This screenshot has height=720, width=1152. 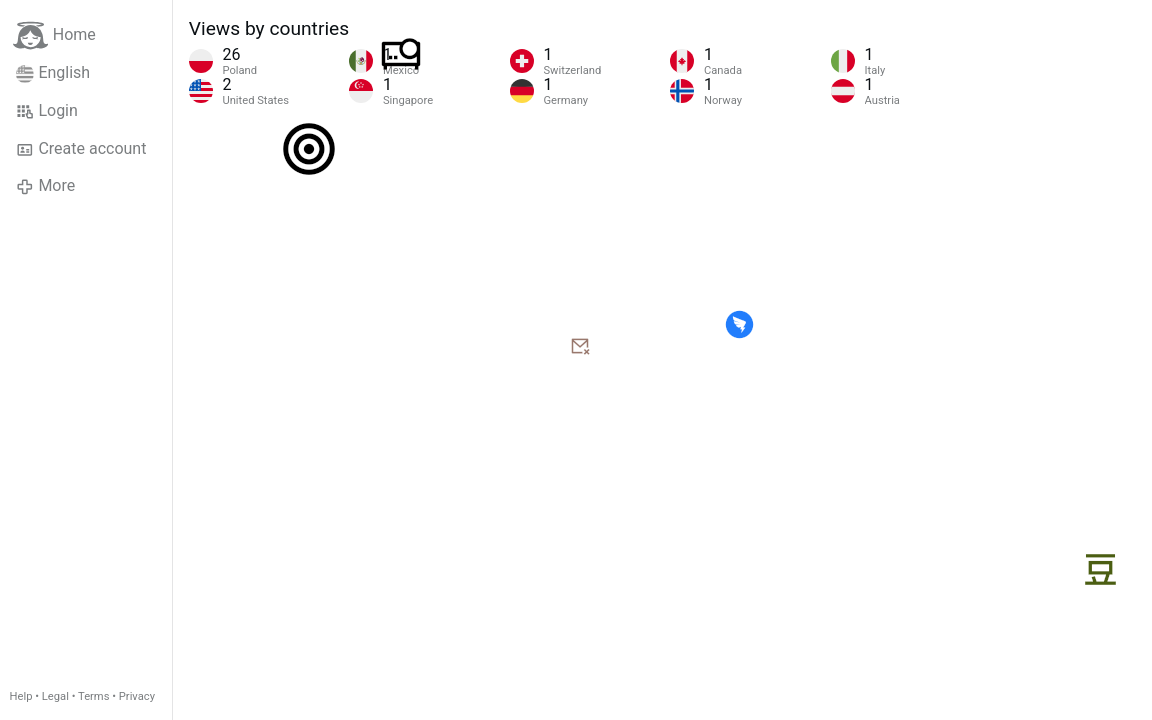 What do you see at coordinates (580, 346) in the screenshot?
I see `close or dismiss an email` at bounding box center [580, 346].